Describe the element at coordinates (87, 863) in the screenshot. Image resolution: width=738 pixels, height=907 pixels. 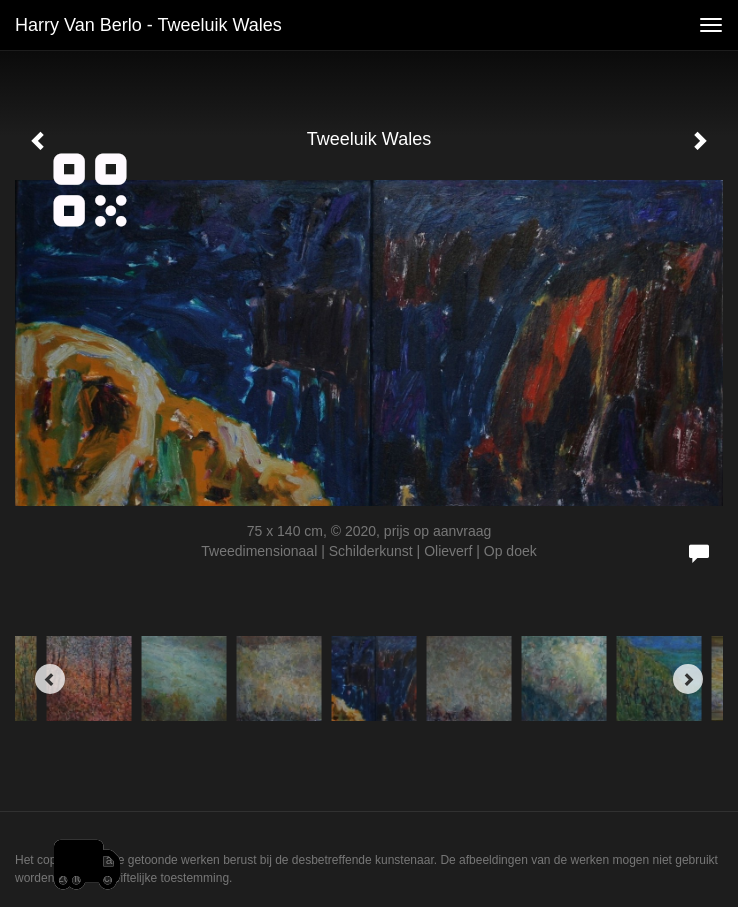
I see `track your delivery or shipment` at that location.